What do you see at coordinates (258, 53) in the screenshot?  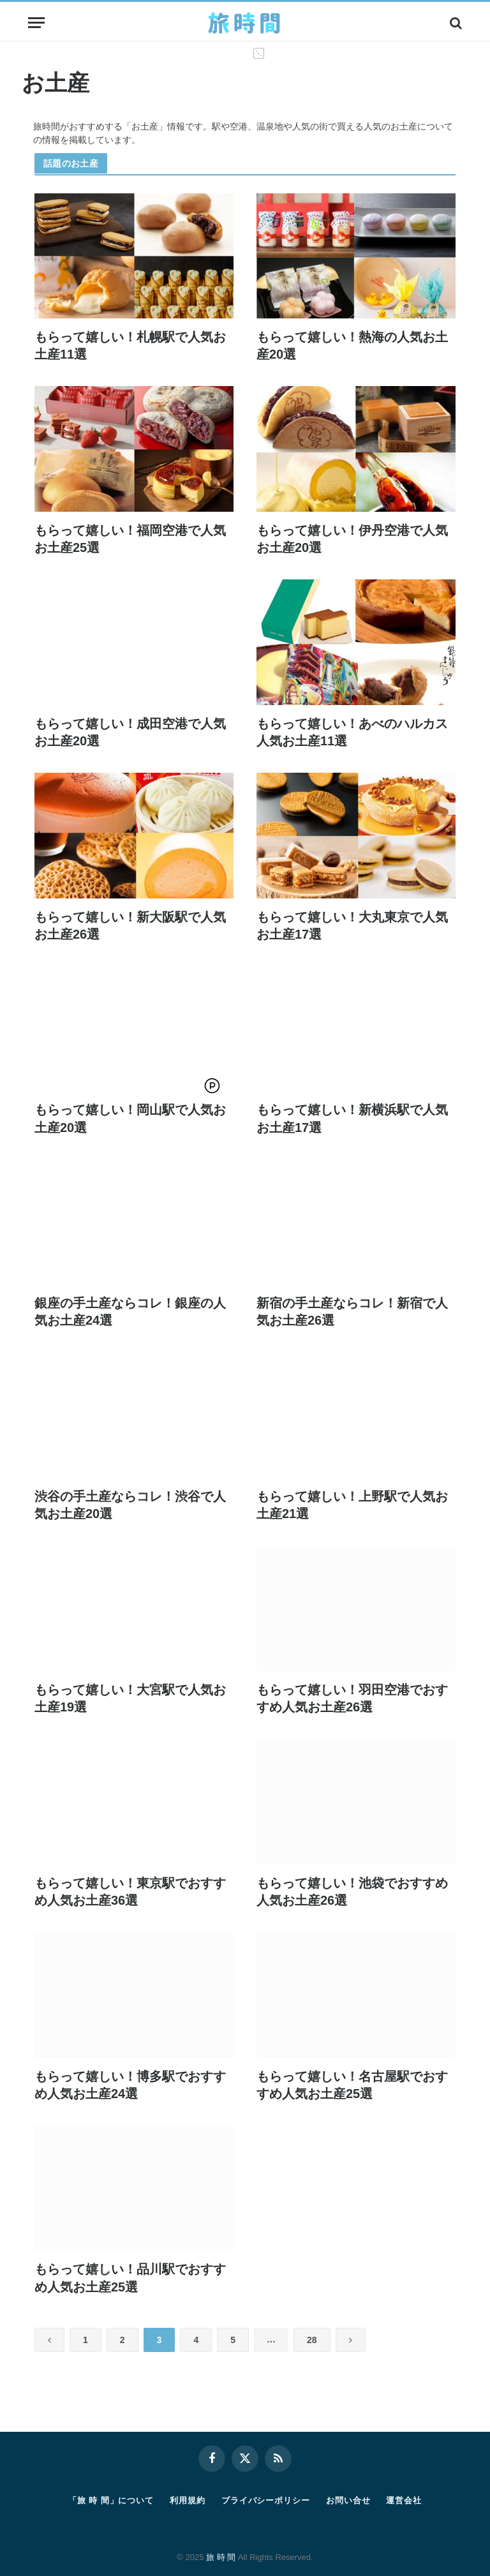 I see `roll or randomize a selection` at bounding box center [258, 53].